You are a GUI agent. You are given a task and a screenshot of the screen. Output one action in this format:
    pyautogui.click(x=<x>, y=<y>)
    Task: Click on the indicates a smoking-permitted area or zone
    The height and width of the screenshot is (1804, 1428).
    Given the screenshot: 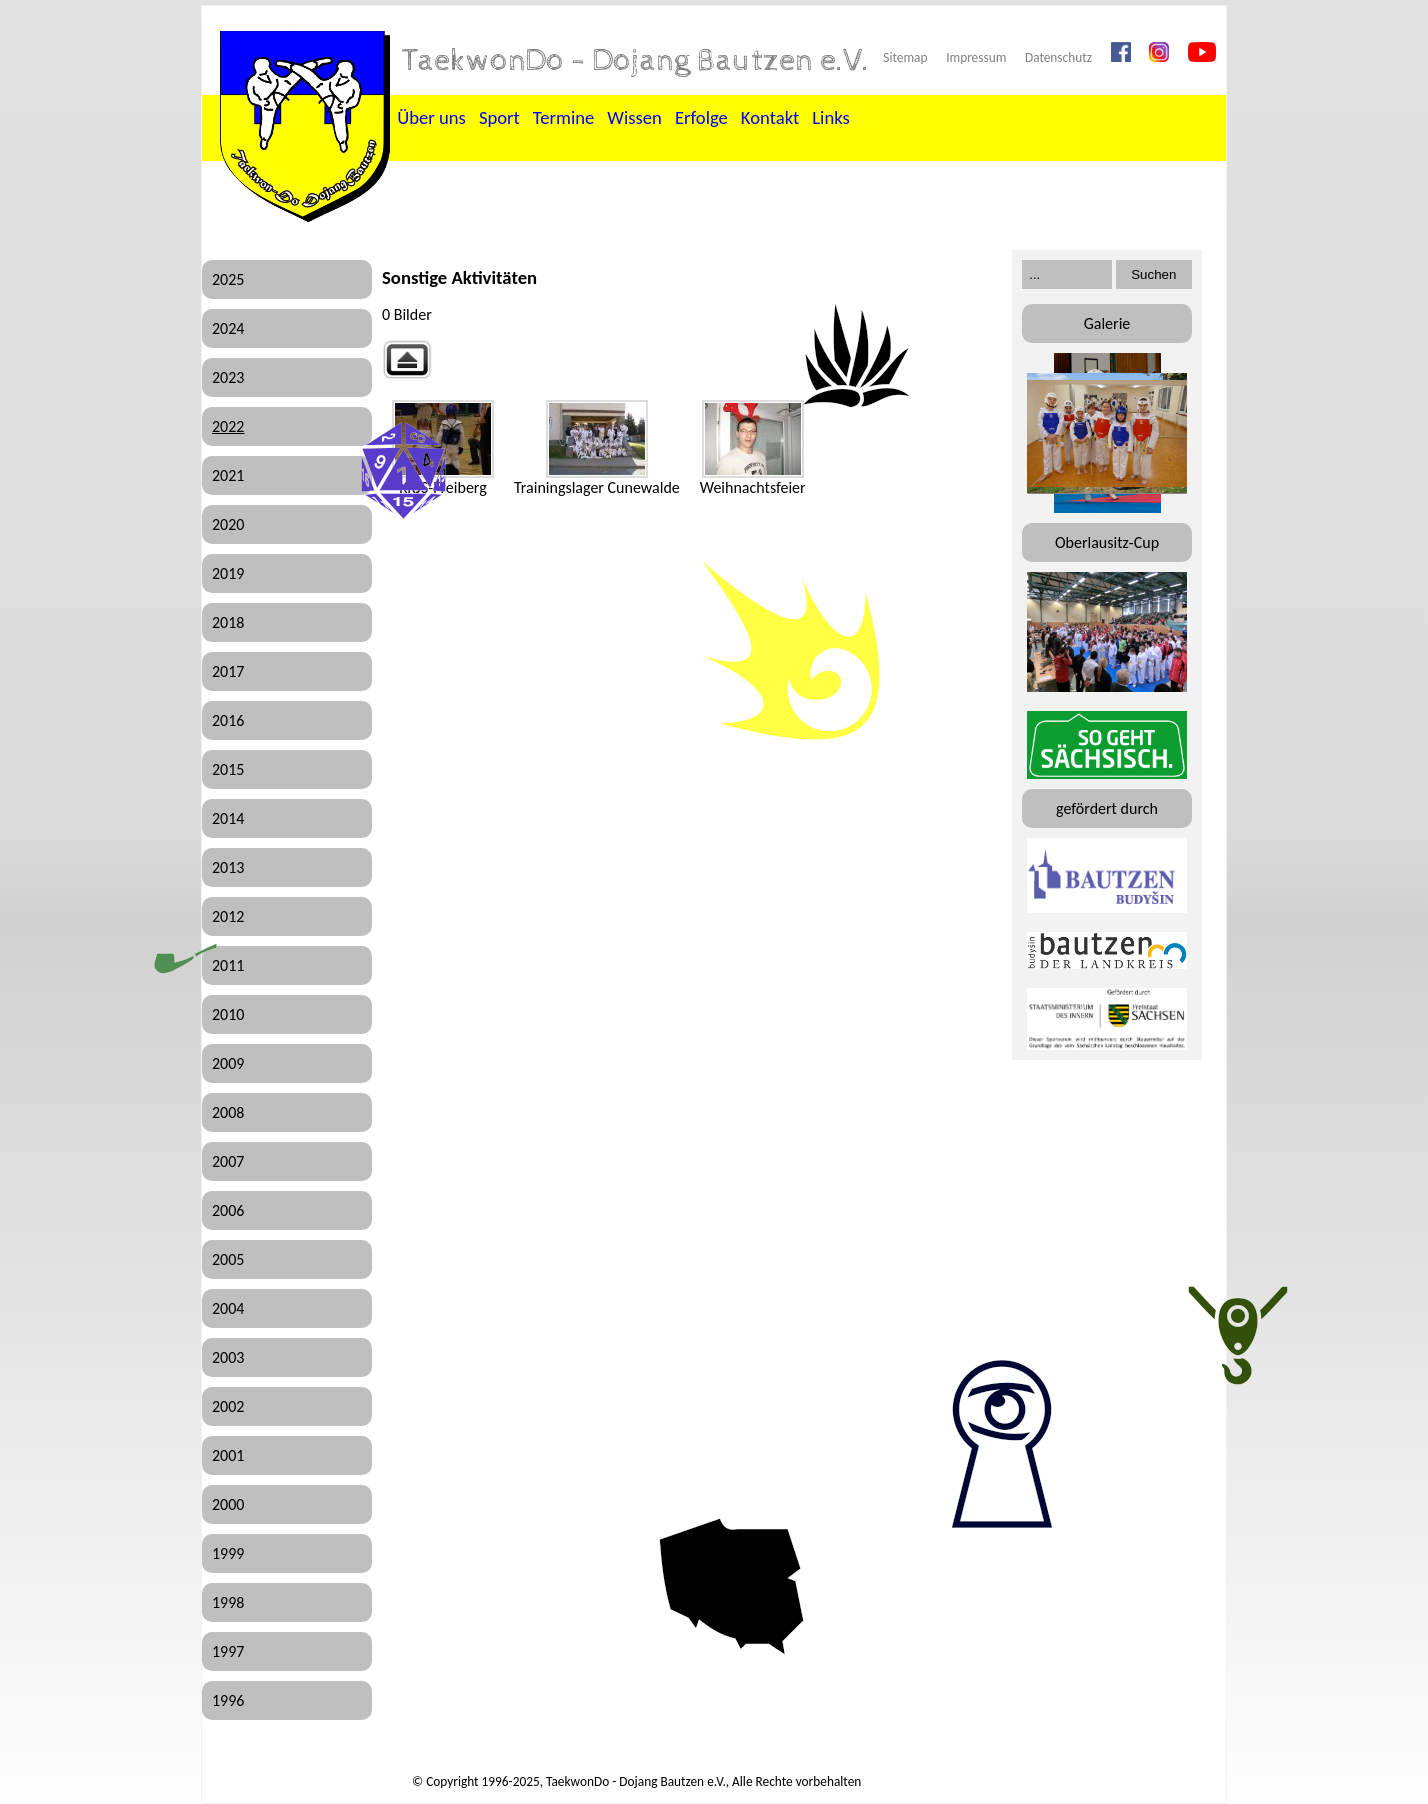 What is the action you would take?
    pyautogui.click(x=185, y=958)
    